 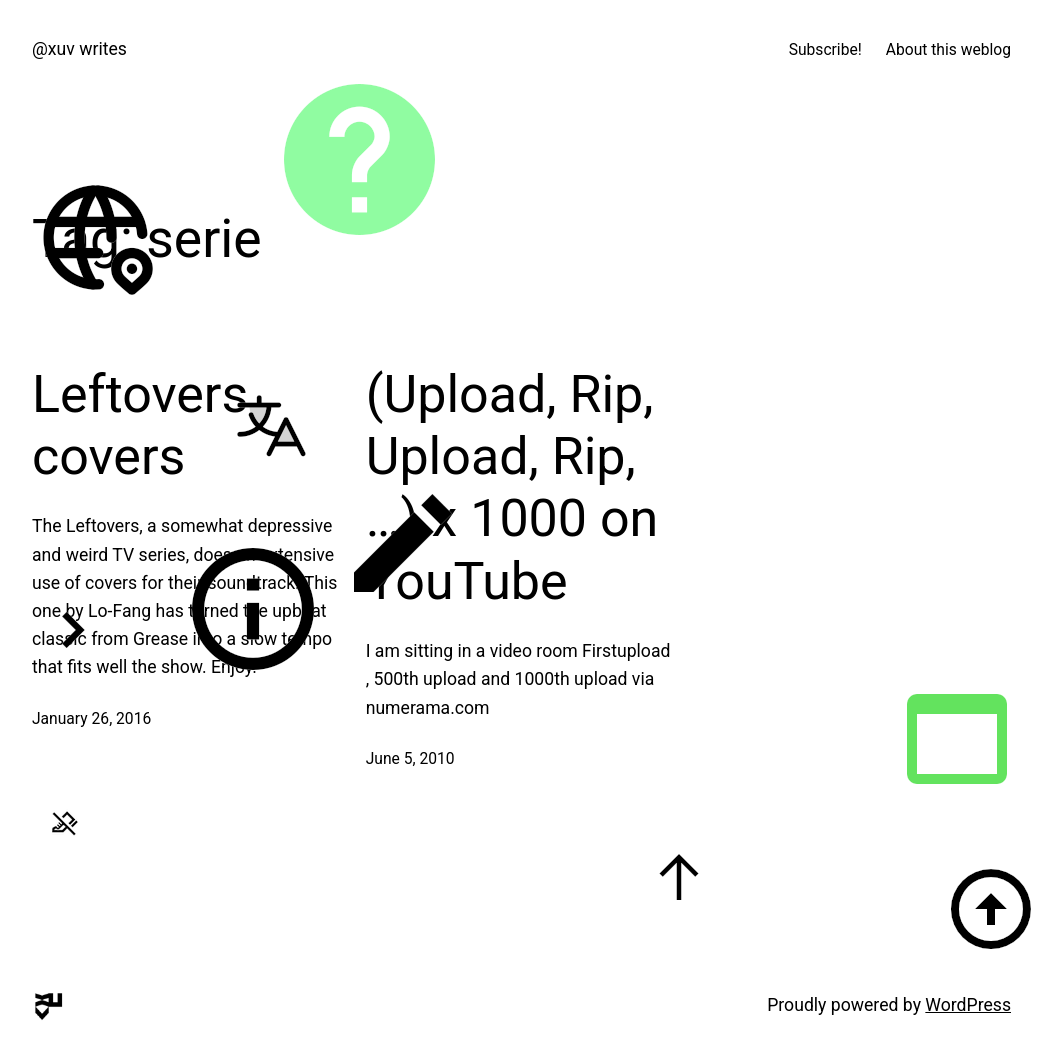 What do you see at coordinates (957, 739) in the screenshot?
I see `open a new window` at bounding box center [957, 739].